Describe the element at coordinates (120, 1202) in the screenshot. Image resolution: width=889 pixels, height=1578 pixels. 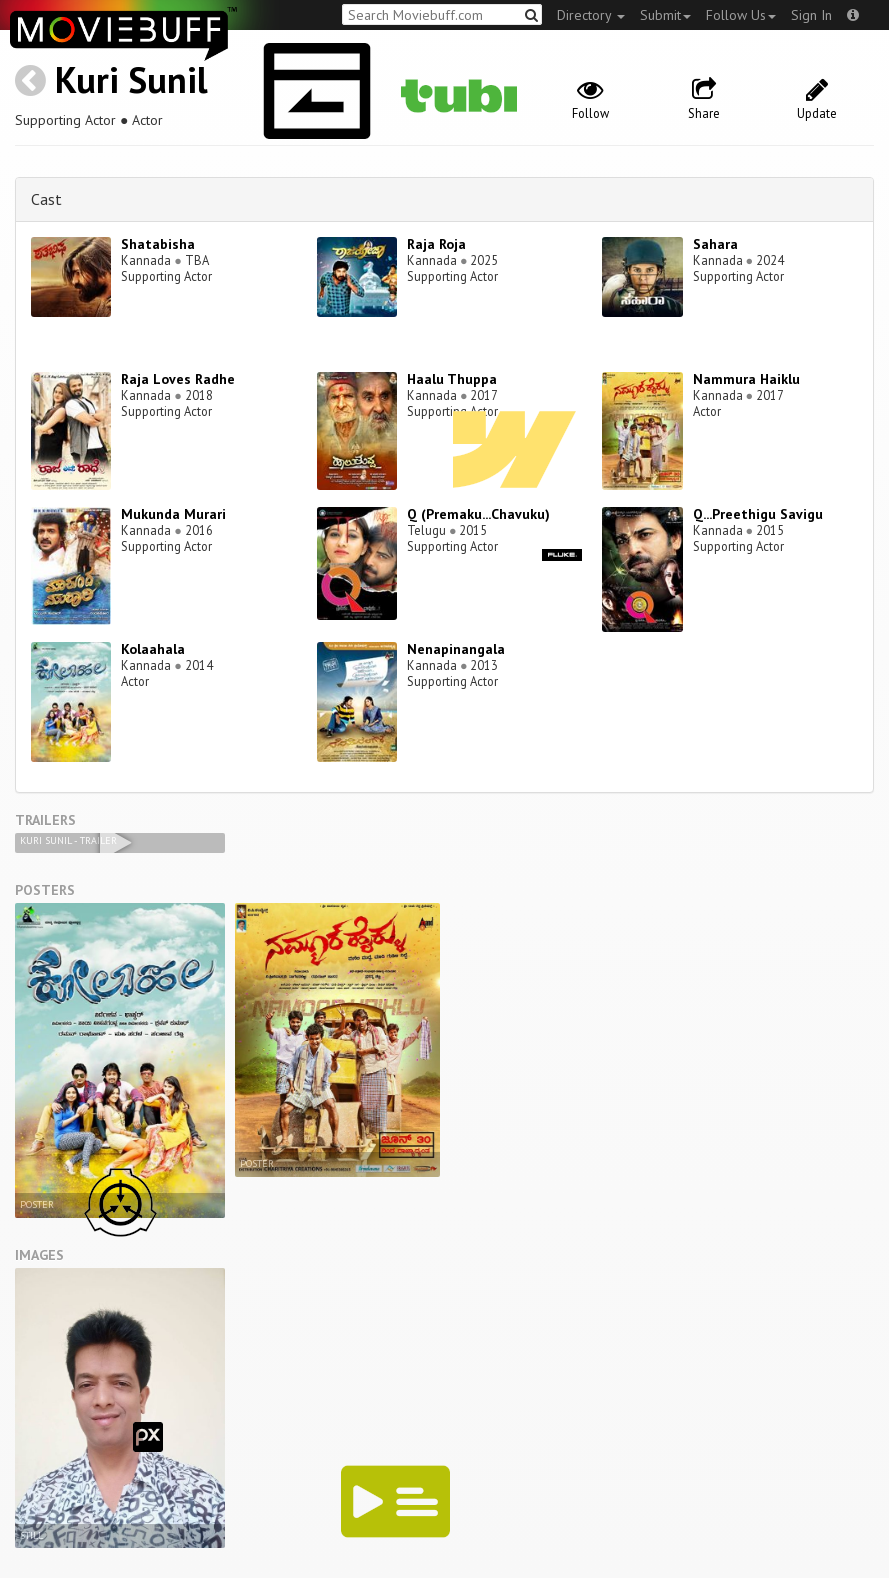
I see `SCP Foundation logo` at that location.